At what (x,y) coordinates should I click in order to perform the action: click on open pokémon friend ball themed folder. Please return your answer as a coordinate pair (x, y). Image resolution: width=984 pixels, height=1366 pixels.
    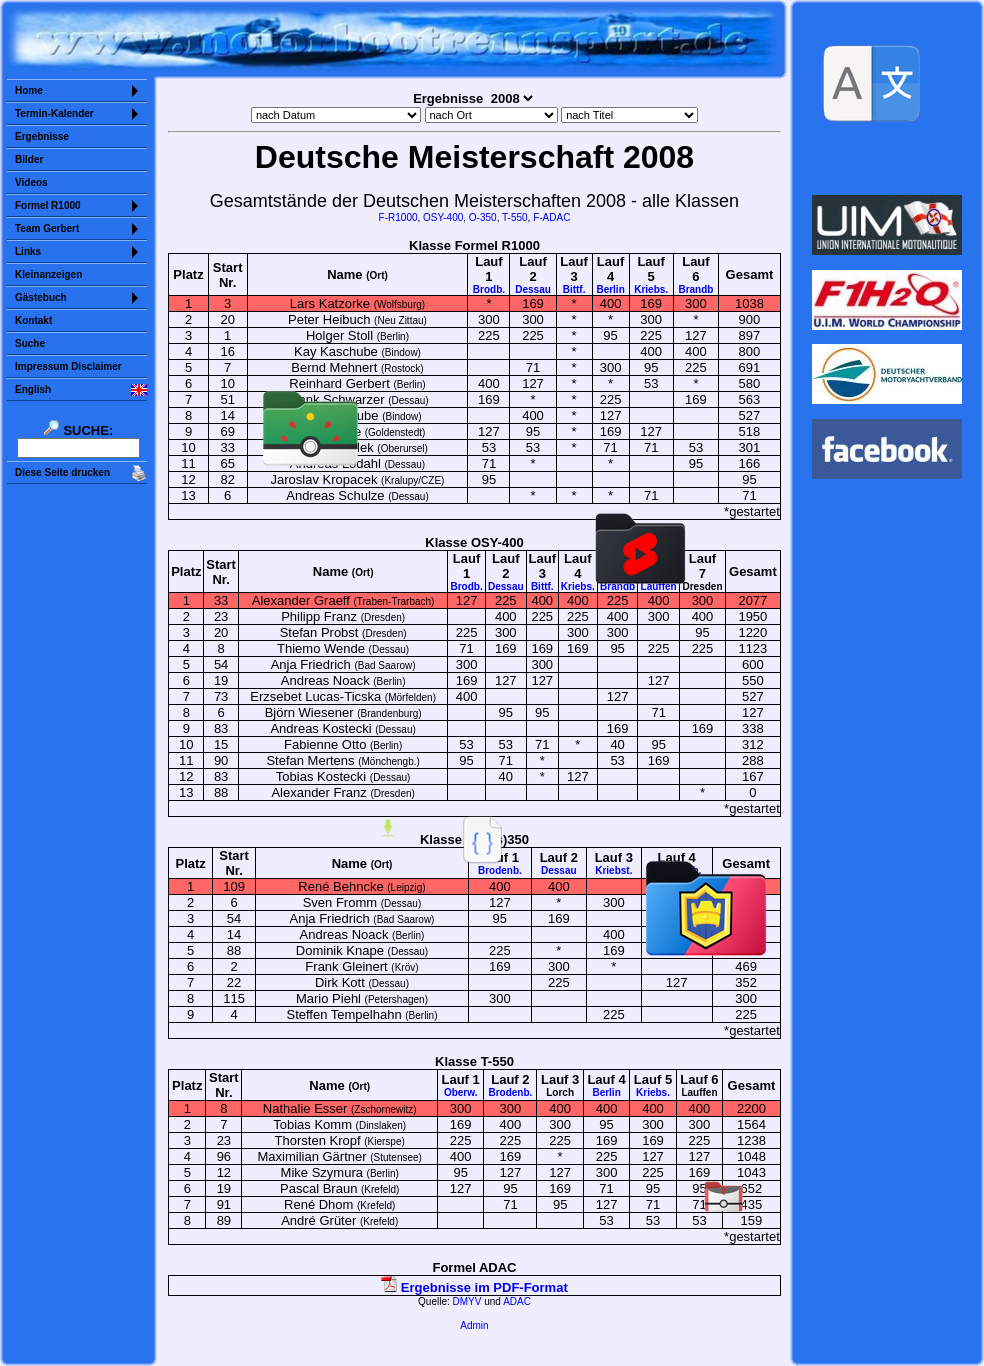
    Looking at the image, I should click on (310, 431).